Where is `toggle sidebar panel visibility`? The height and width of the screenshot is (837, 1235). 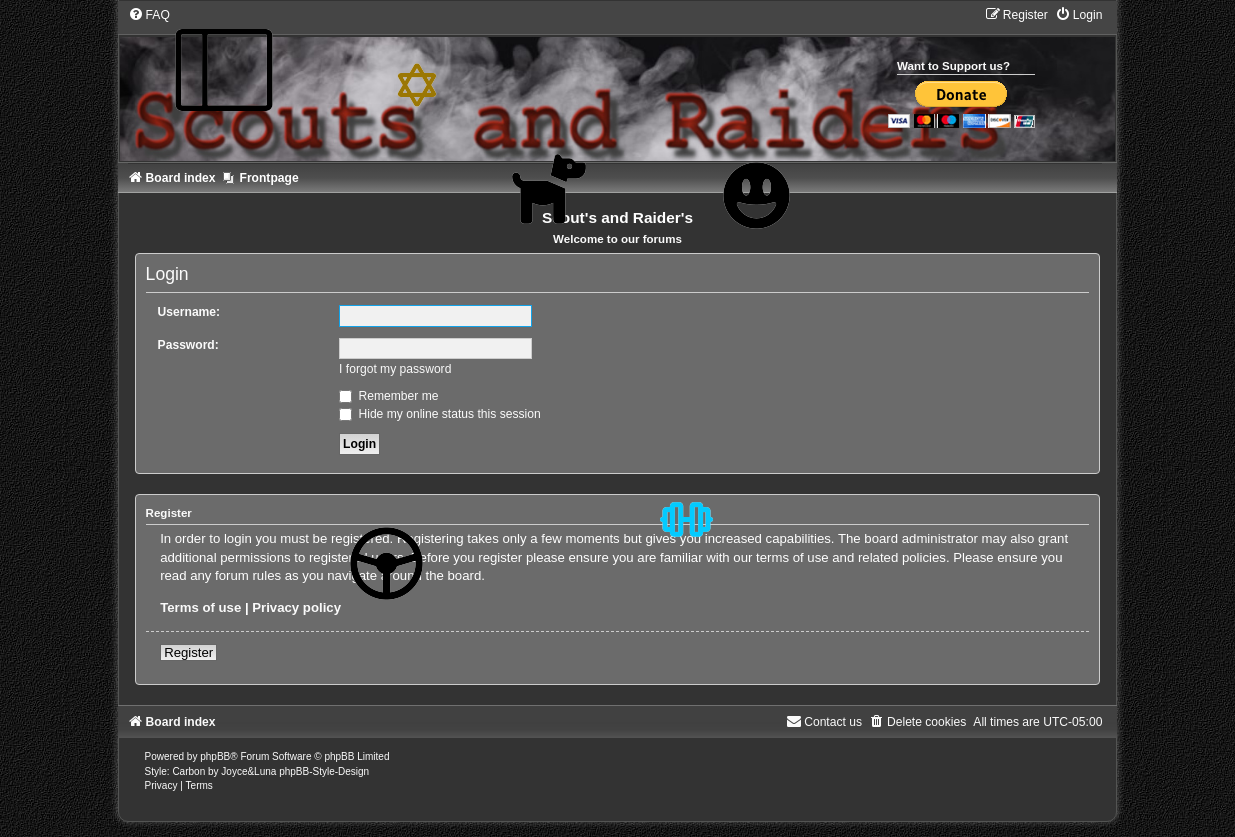
toggle sidebar panel visibility is located at coordinates (224, 70).